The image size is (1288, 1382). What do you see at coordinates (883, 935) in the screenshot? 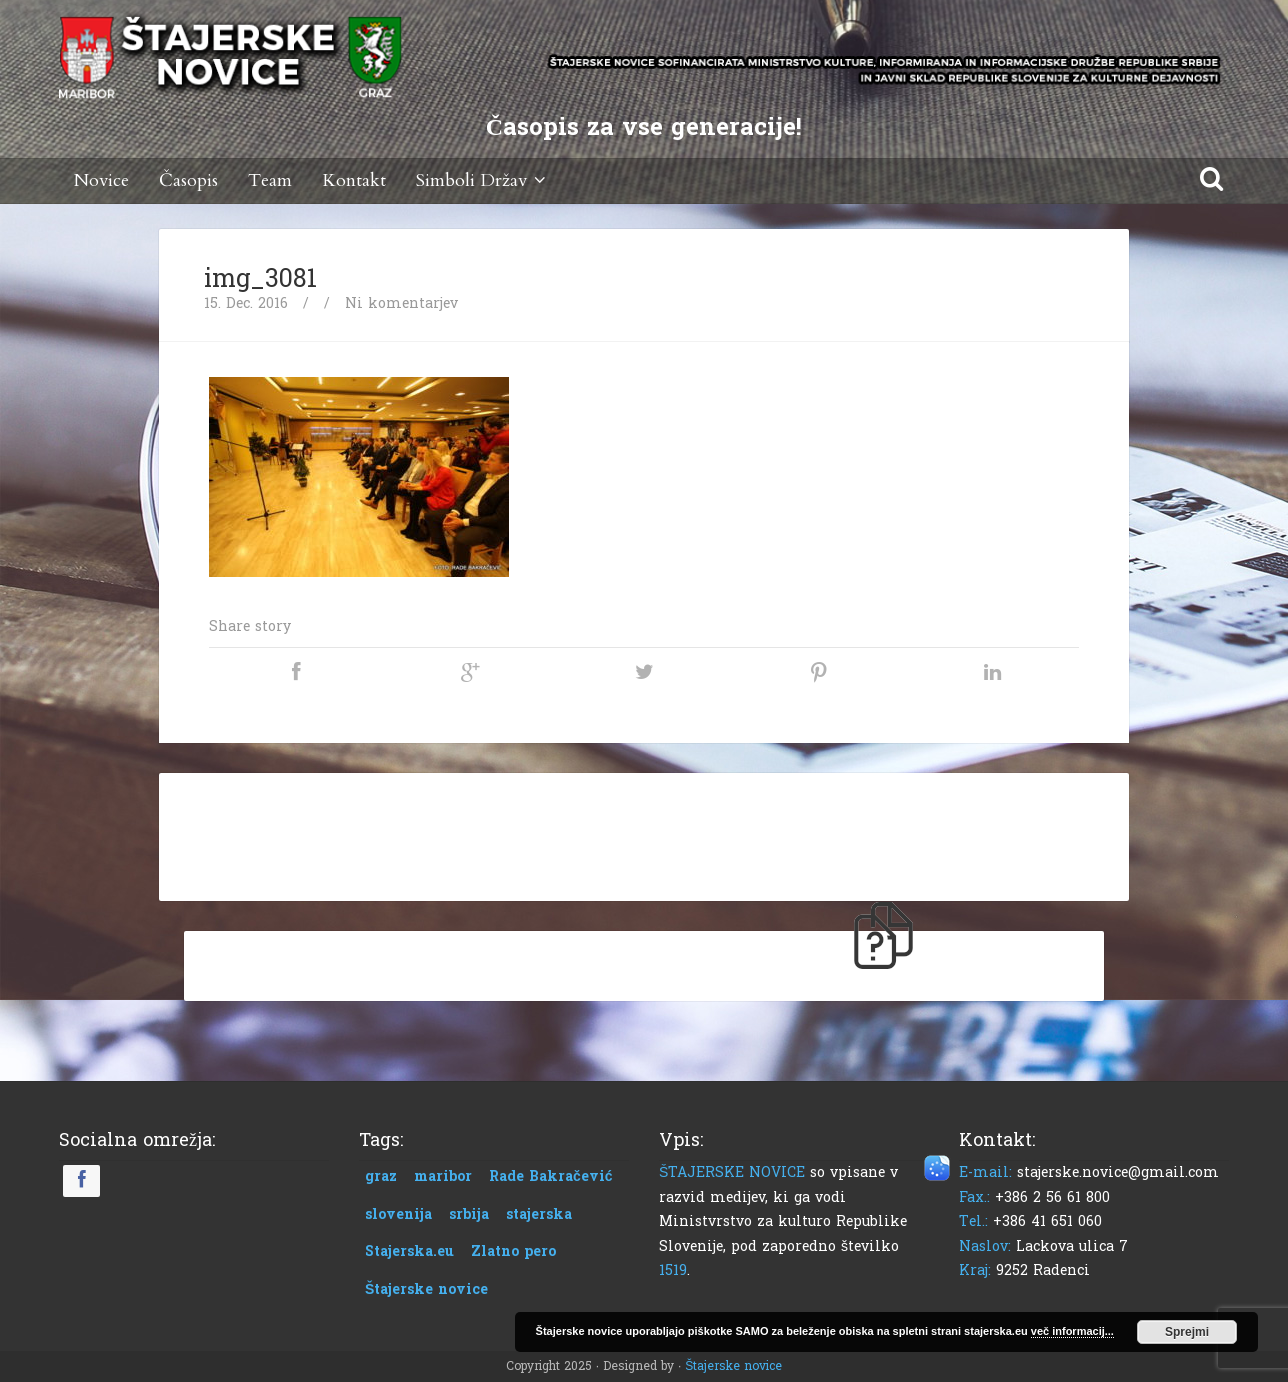
I see `access frequently asked questions` at bounding box center [883, 935].